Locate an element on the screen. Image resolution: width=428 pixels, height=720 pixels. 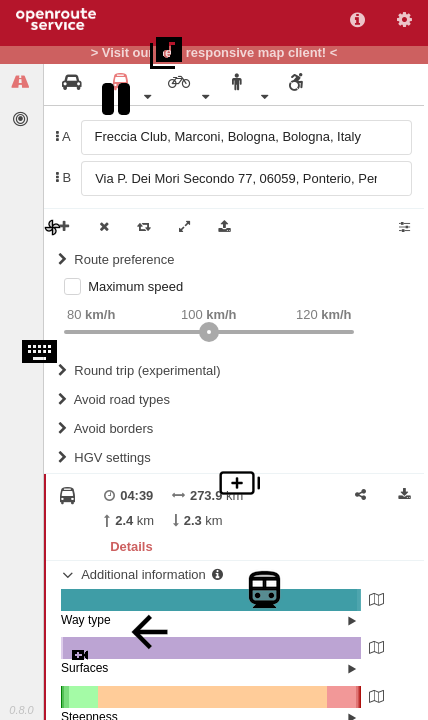
access your music library is located at coordinates (166, 53).